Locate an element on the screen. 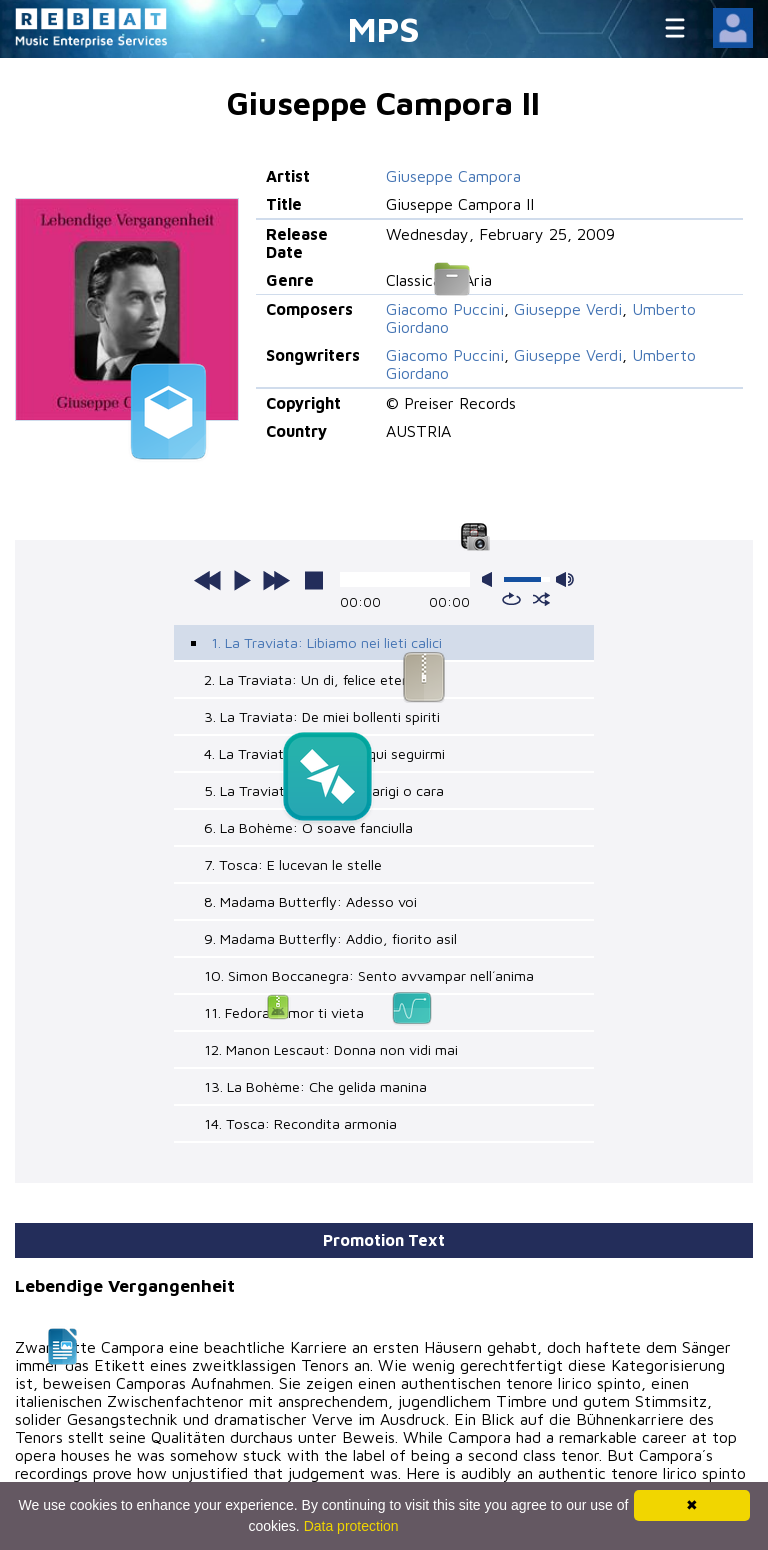  open the file manager application is located at coordinates (452, 279).